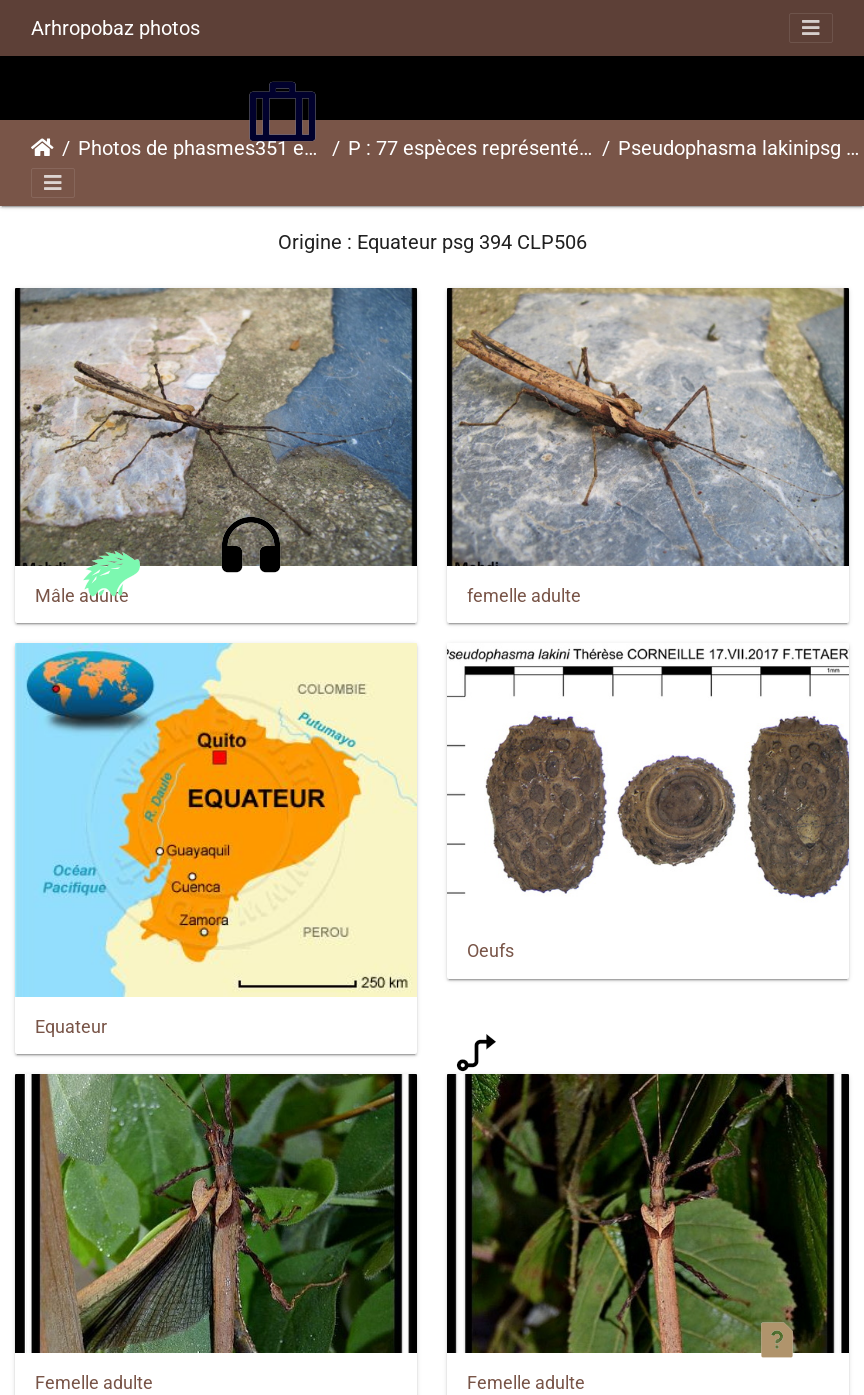  What do you see at coordinates (111, 573) in the screenshot?
I see `percy visual testing platform logo` at bounding box center [111, 573].